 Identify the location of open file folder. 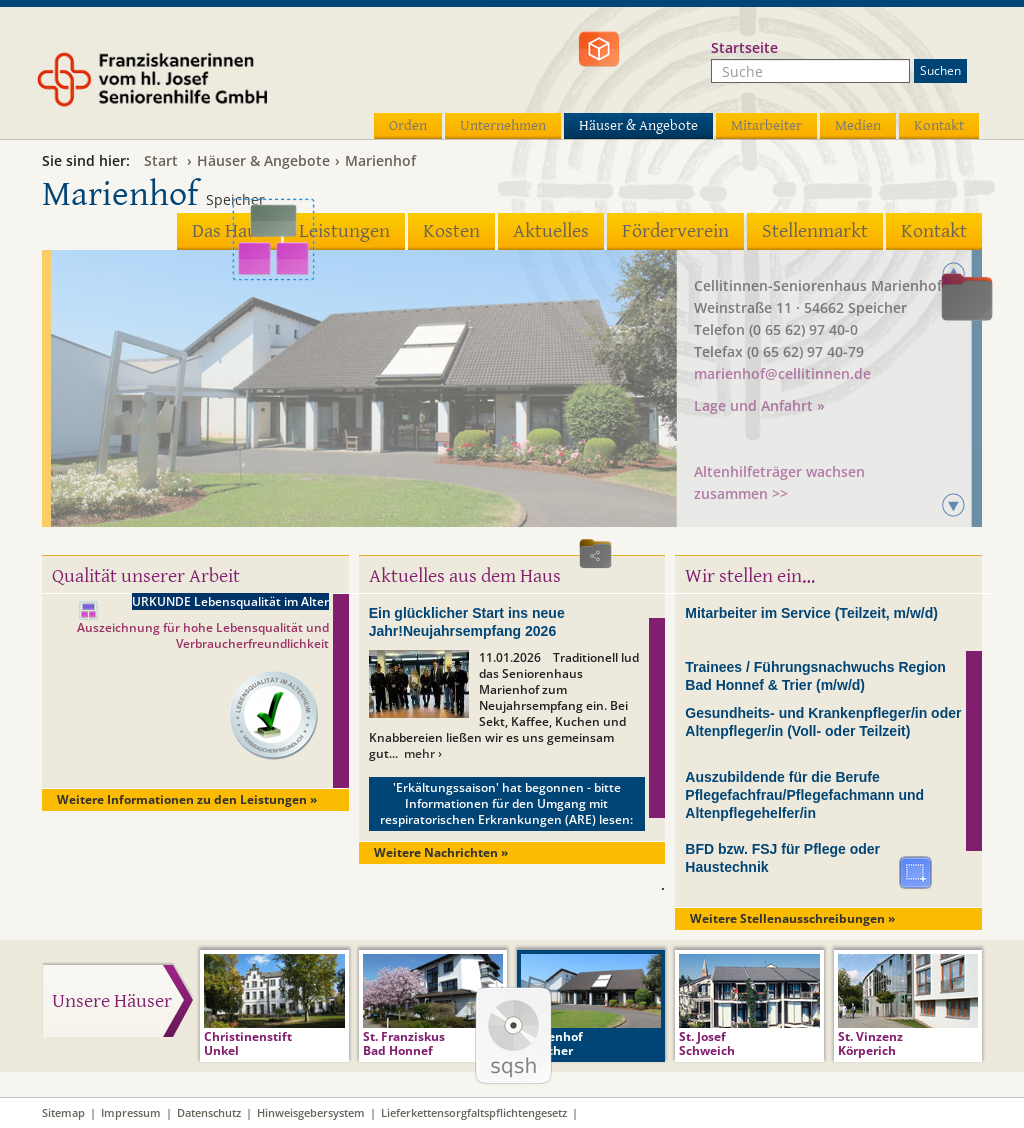
(967, 297).